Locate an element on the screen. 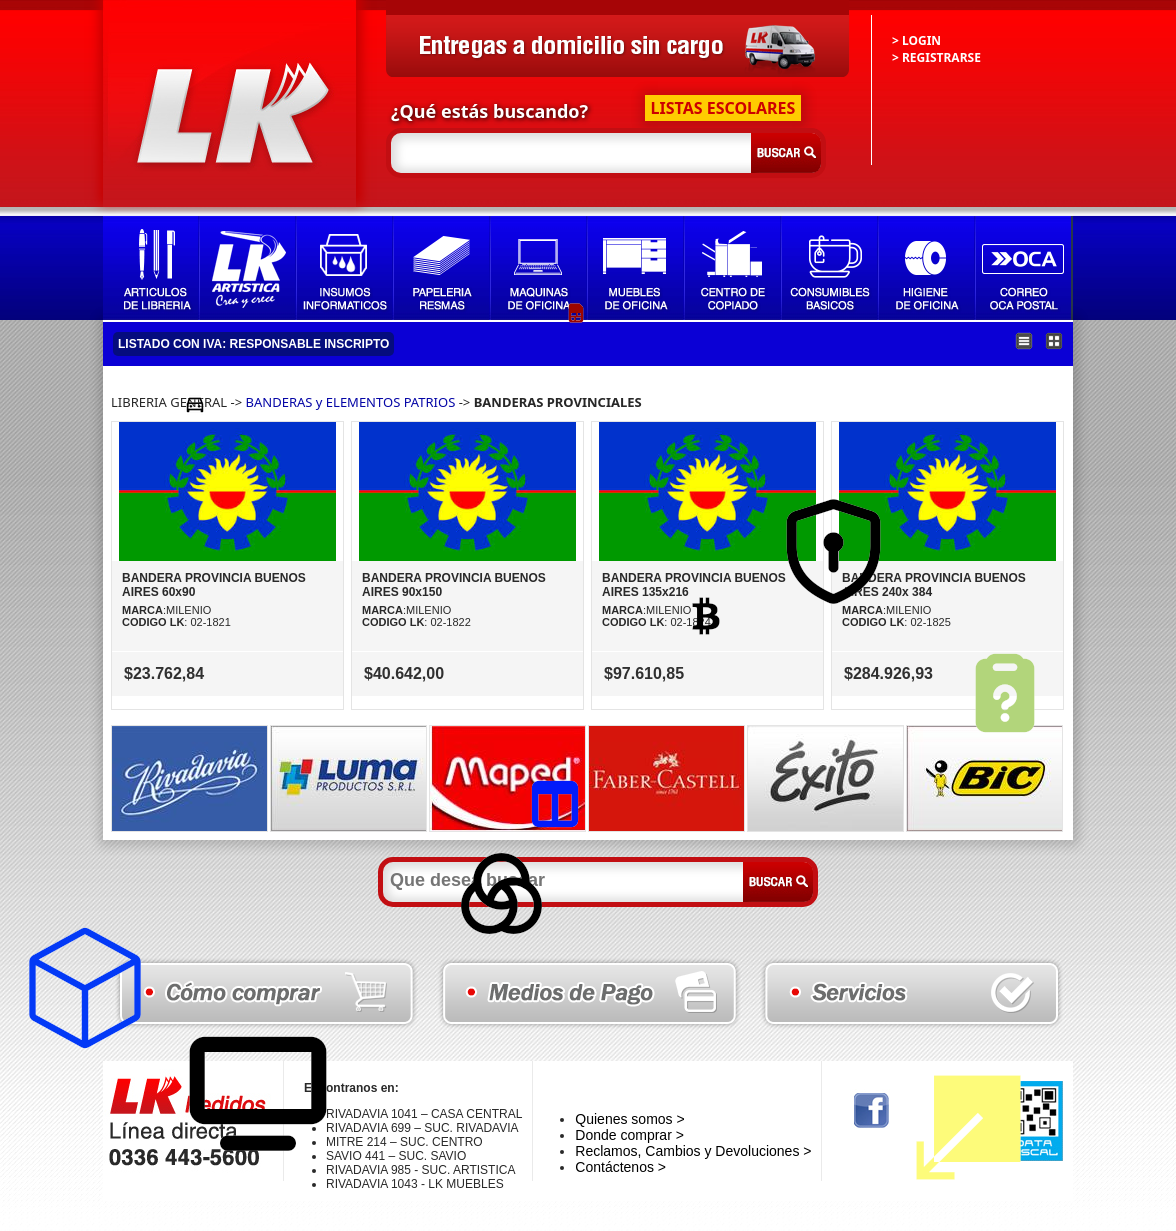 The width and height of the screenshot is (1176, 1231). view unanswered or pending form questions is located at coordinates (1005, 693).